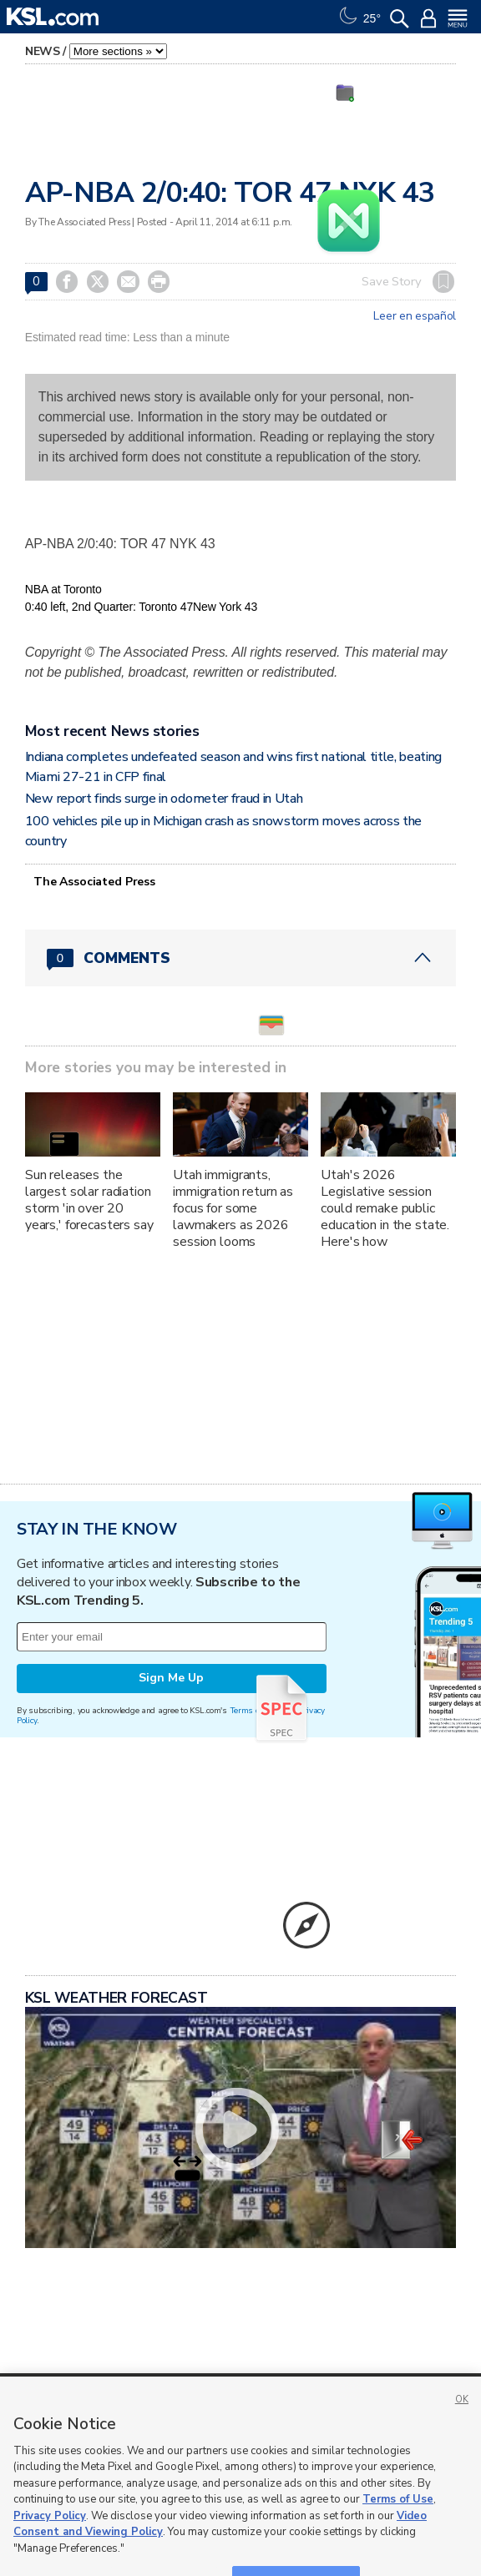 Image resolution: width=481 pixels, height=2576 pixels. What do you see at coordinates (306, 1925) in the screenshot?
I see `open the default web browser` at bounding box center [306, 1925].